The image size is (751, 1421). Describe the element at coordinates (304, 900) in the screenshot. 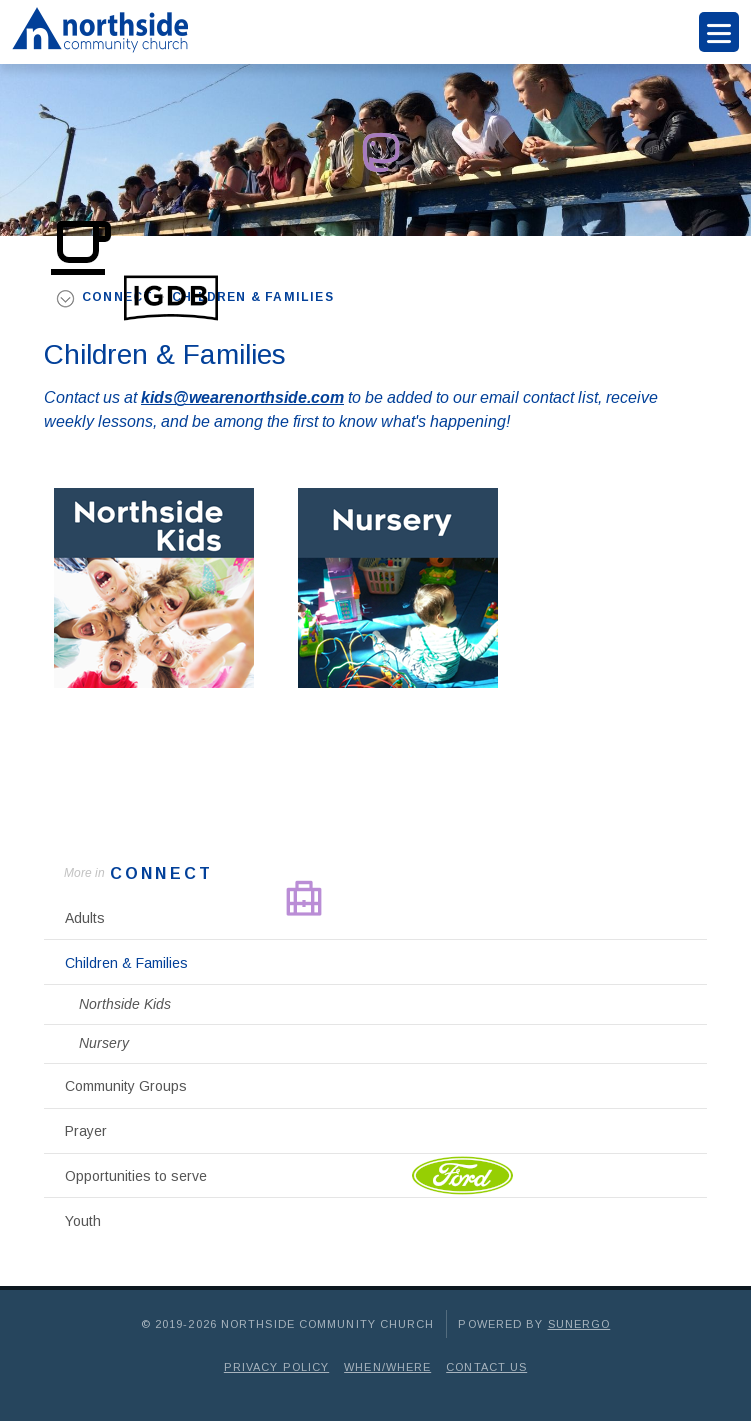

I see `access work or business documents` at that location.